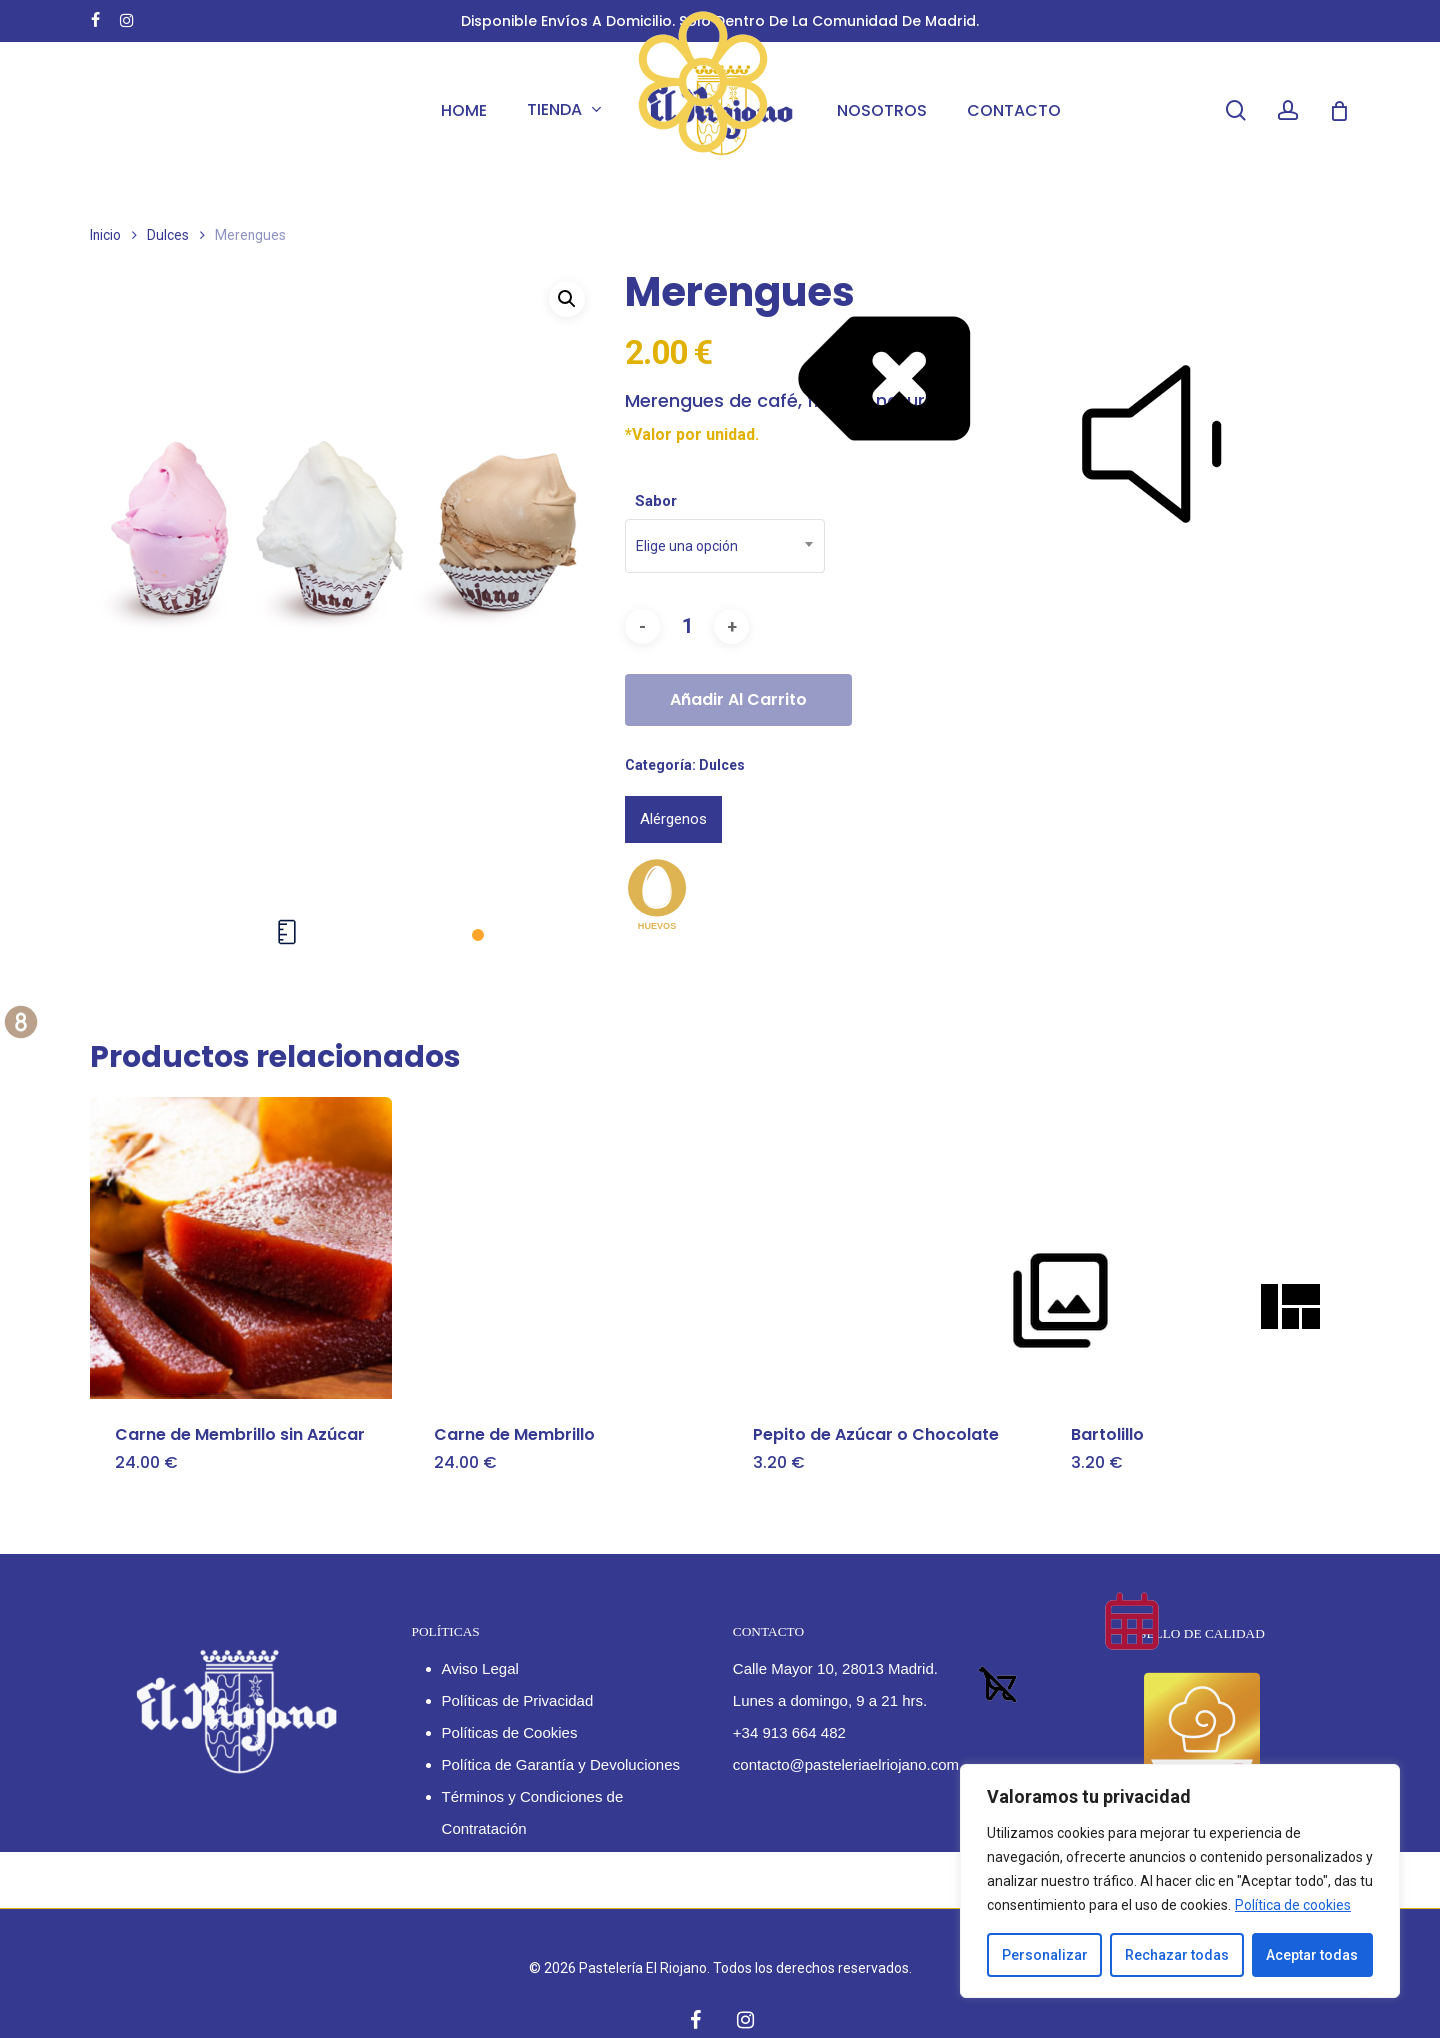 This screenshot has width=1440, height=2038. What do you see at coordinates (287, 932) in the screenshot?
I see `view or edit measurement units` at bounding box center [287, 932].